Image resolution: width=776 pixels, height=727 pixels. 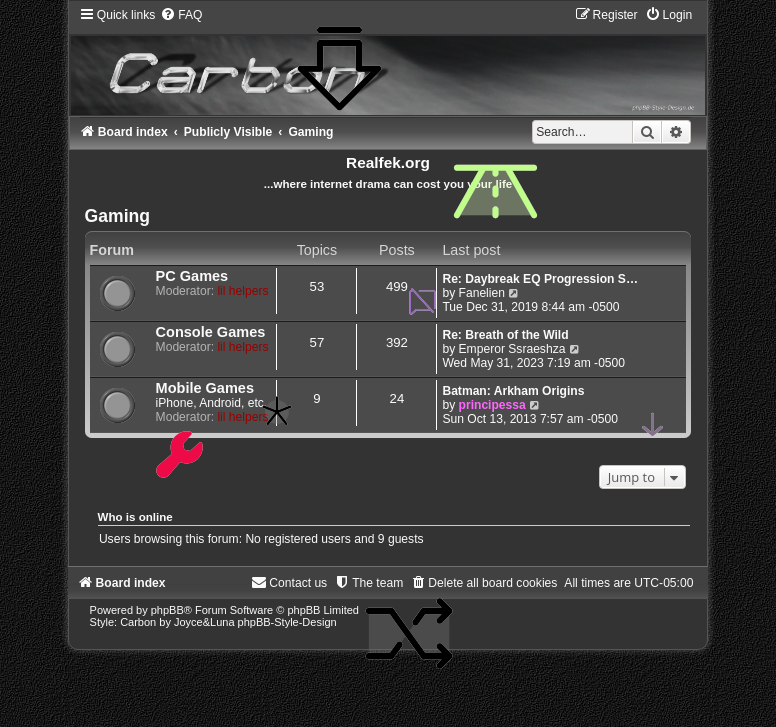 What do you see at coordinates (422, 300) in the screenshot?
I see `mute or disable chat notifications` at bounding box center [422, 300].